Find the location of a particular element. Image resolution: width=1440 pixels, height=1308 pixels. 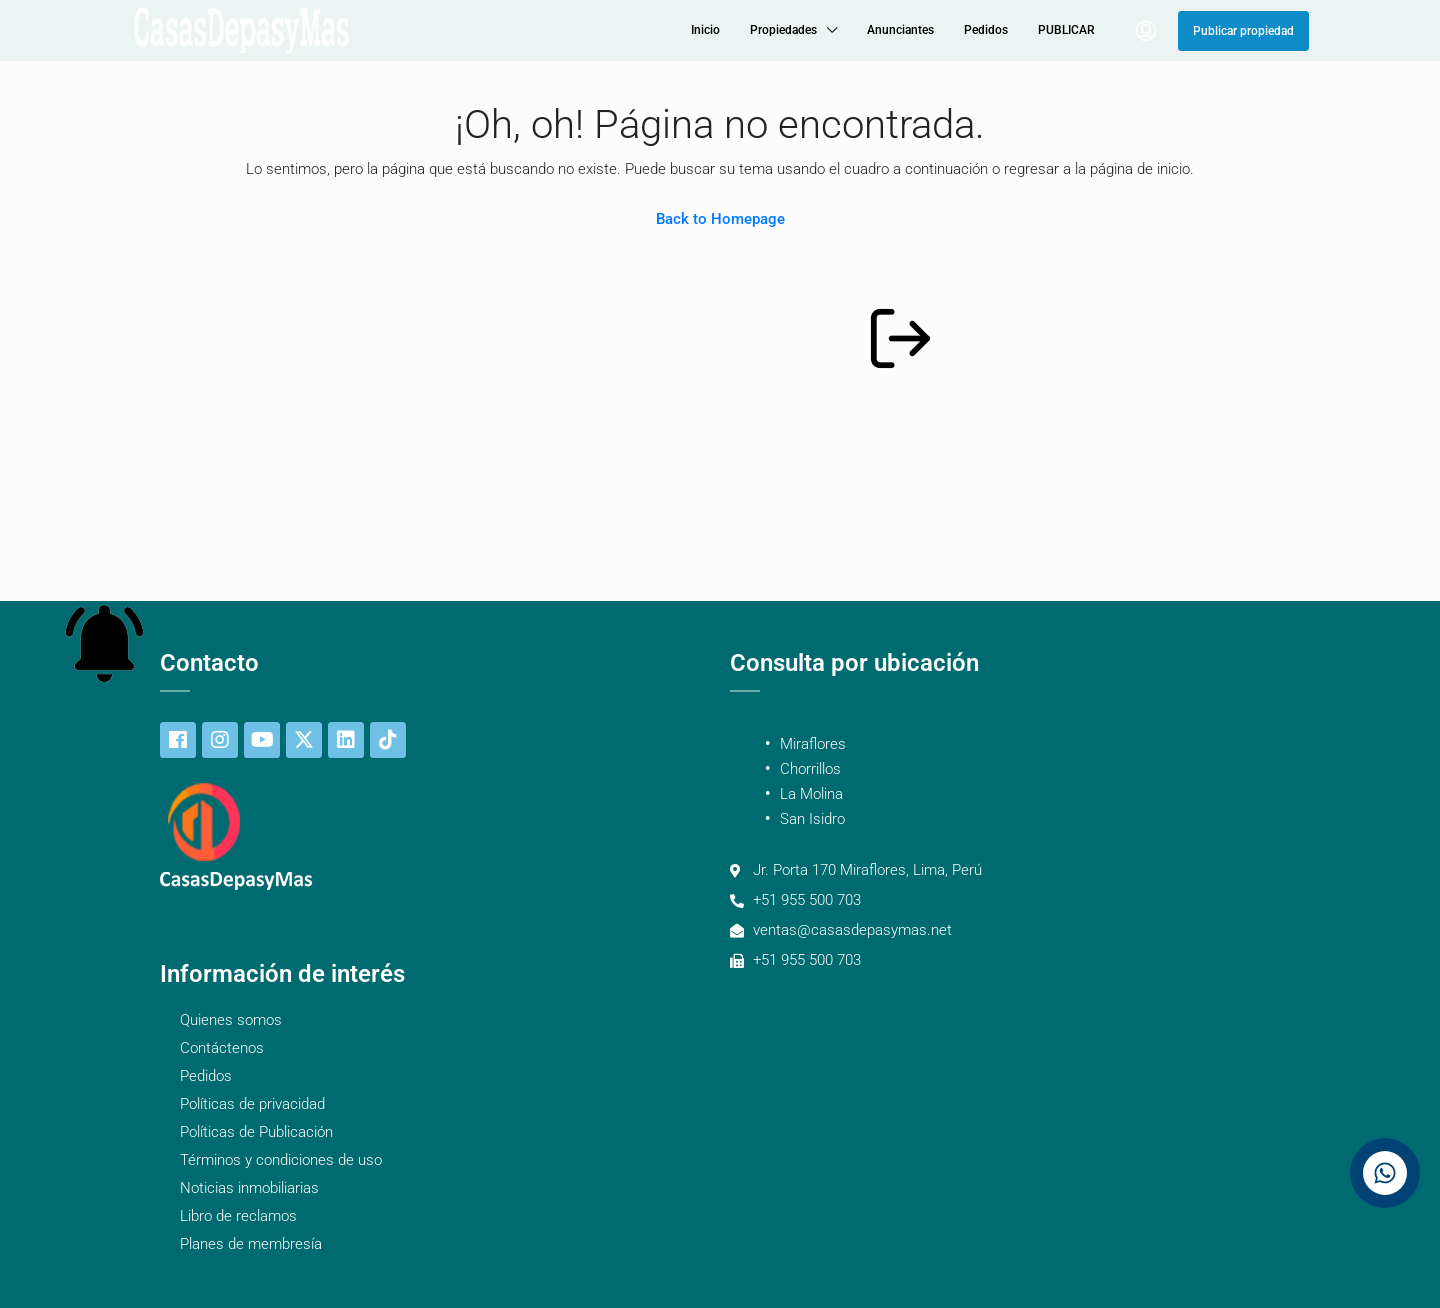

indicates new or active notifications is located at coordinates (104, 642).